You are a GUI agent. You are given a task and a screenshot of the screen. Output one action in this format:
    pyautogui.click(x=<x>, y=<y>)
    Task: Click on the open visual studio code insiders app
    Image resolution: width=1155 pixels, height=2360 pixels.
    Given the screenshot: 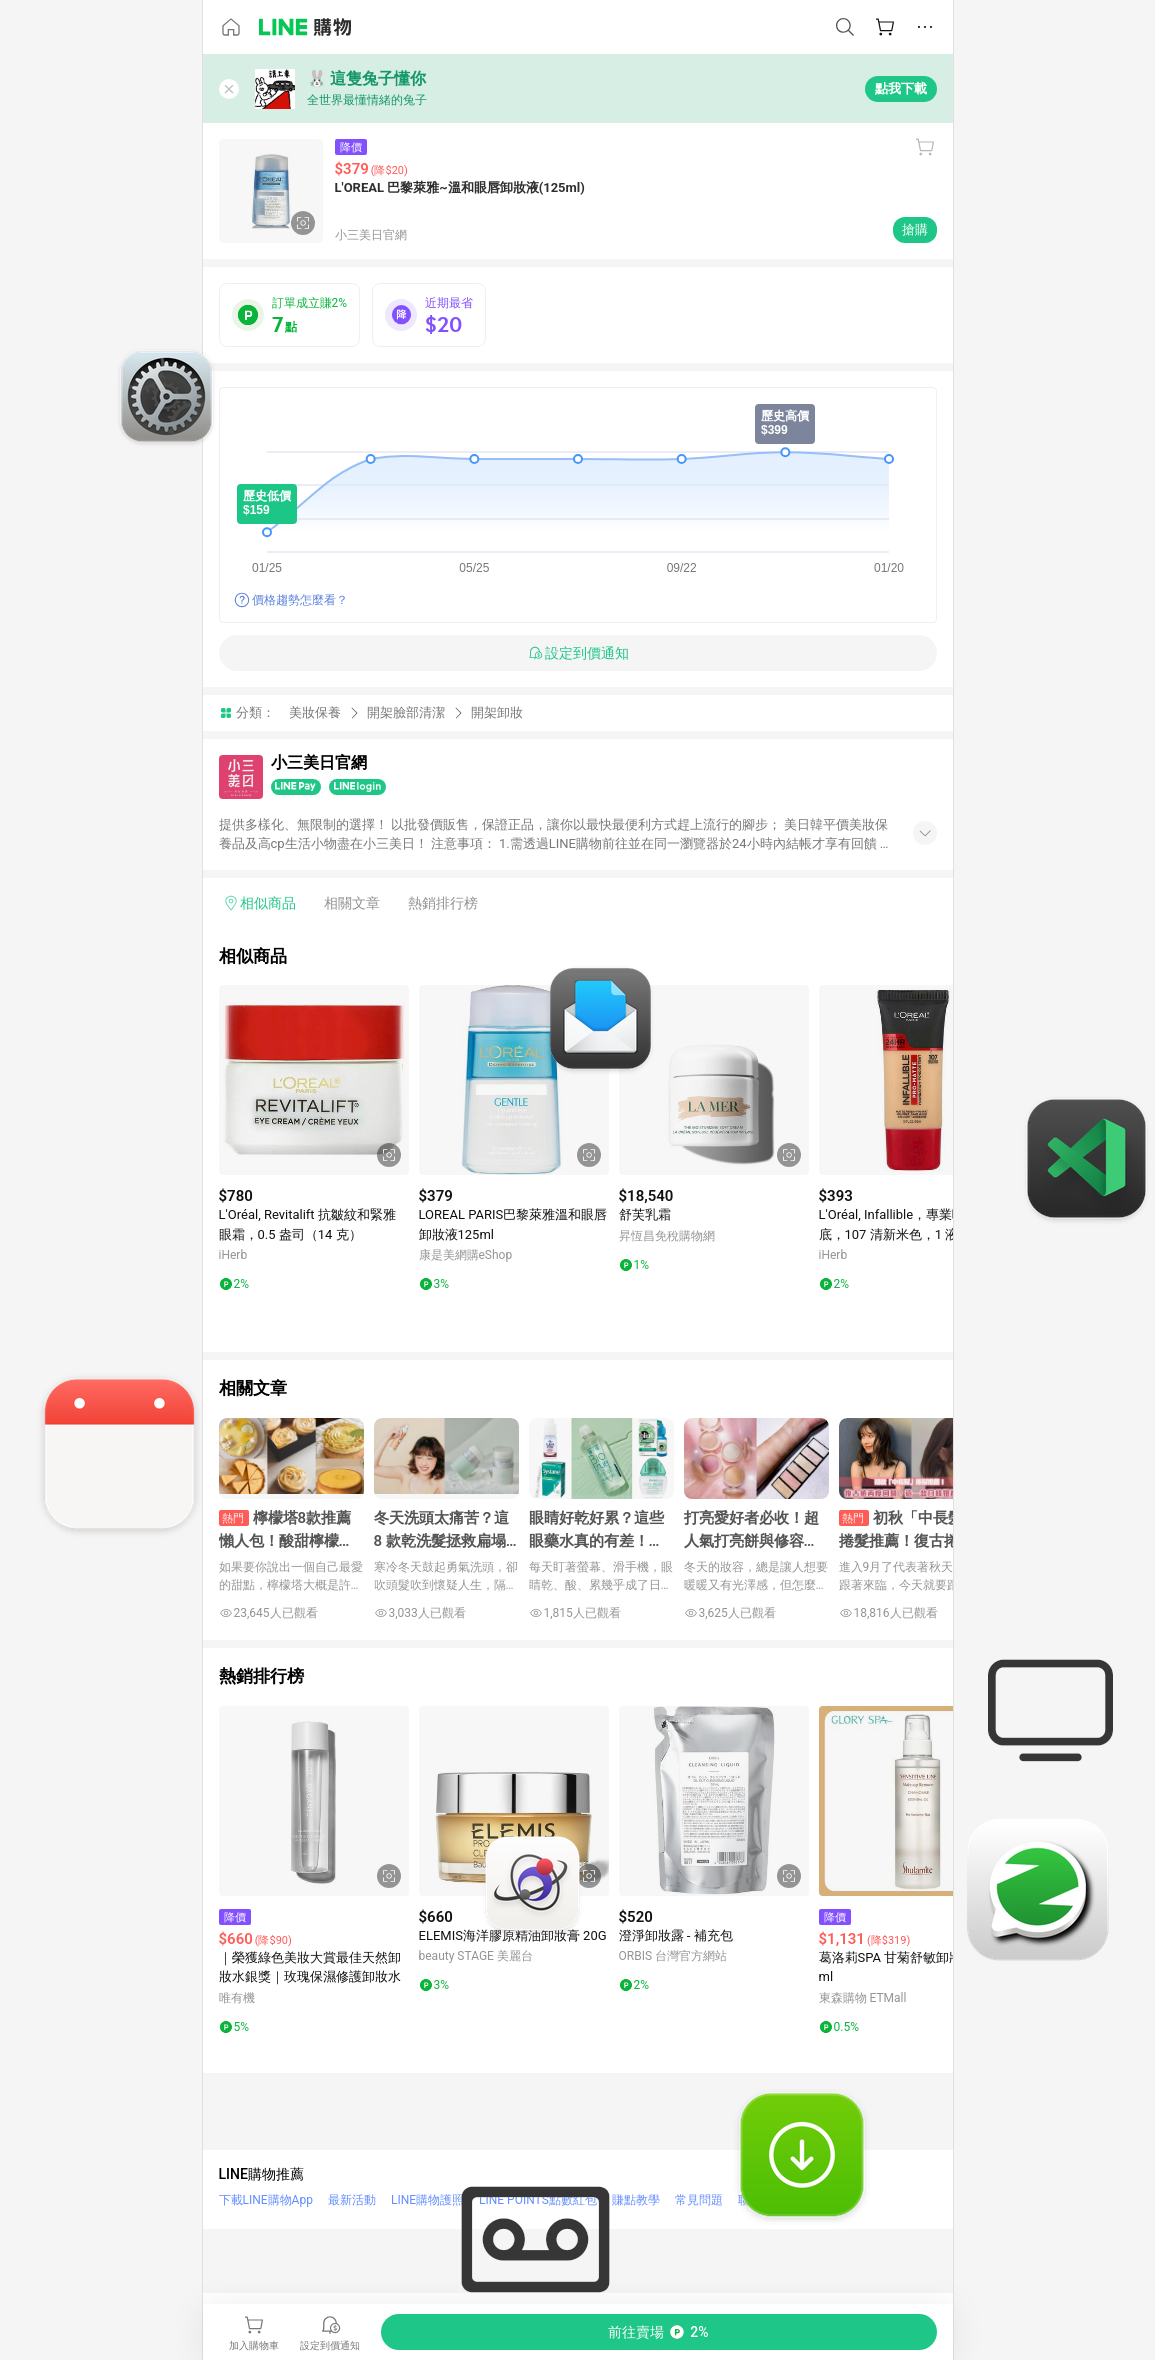 What is the action you would take?
    pyautogui.click(x=1086, y=1158)
    